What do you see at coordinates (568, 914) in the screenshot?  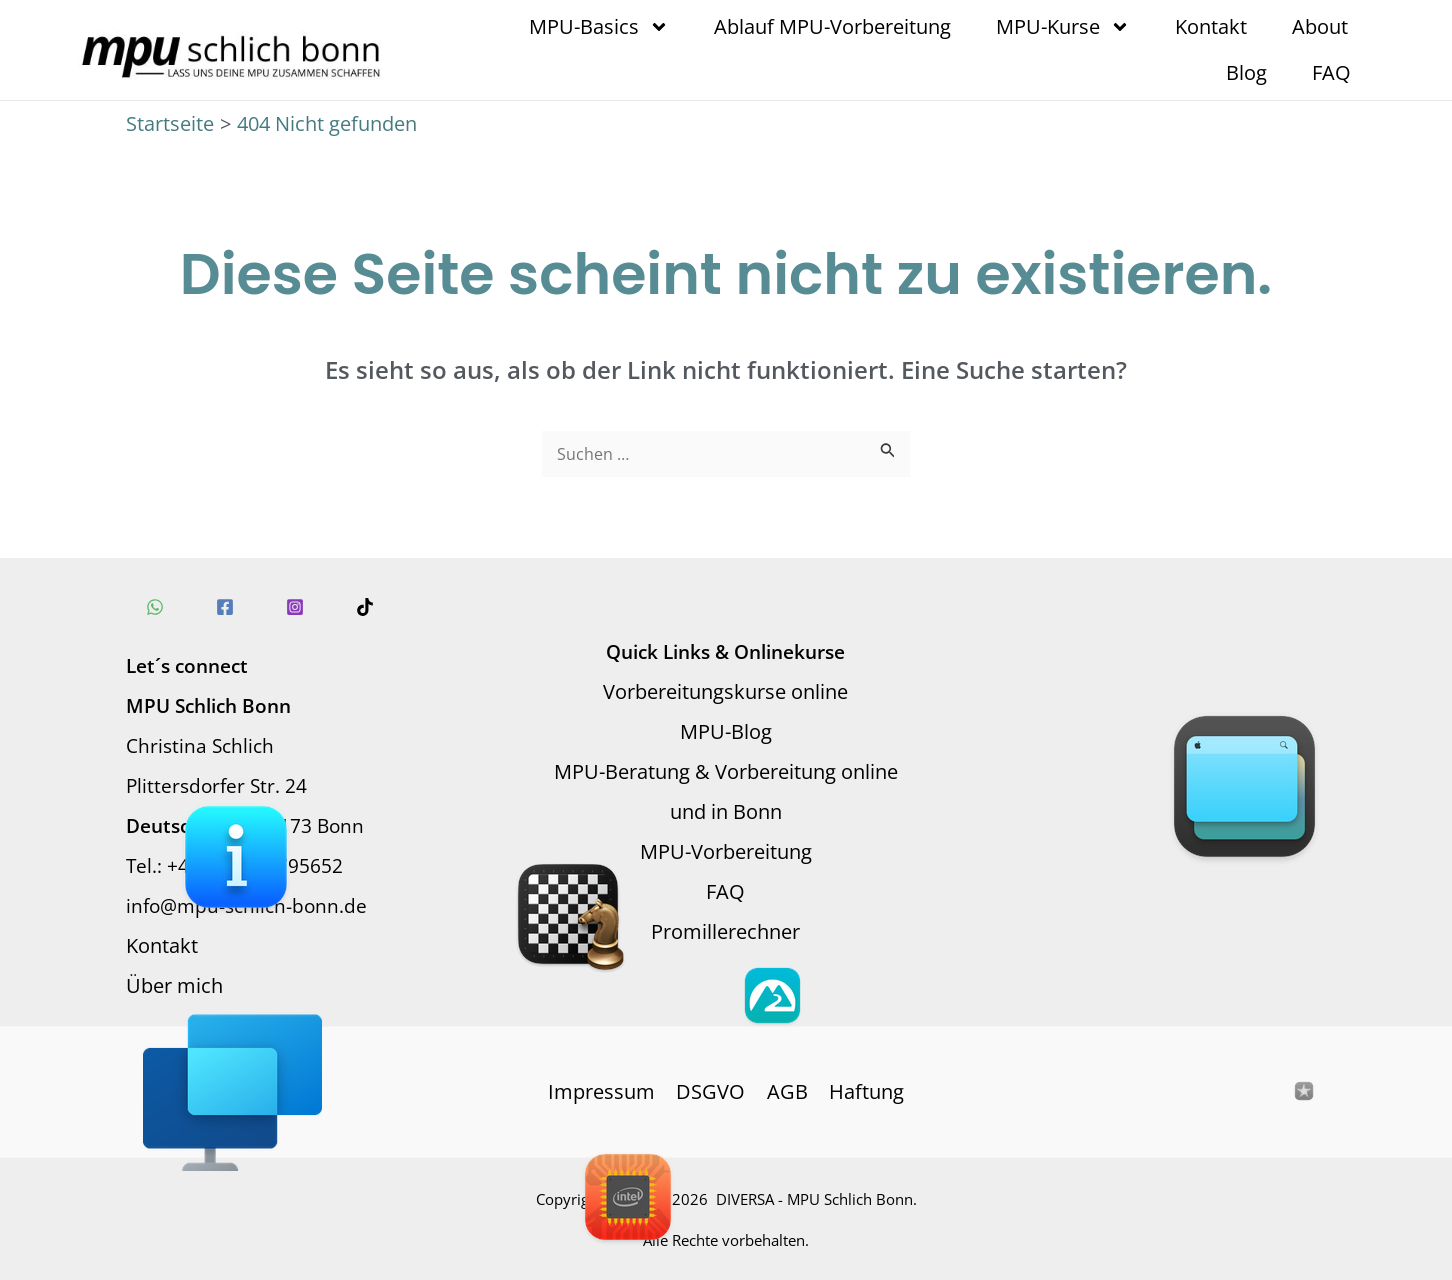 I see `open the chess app` at bounding box center [568, 914].